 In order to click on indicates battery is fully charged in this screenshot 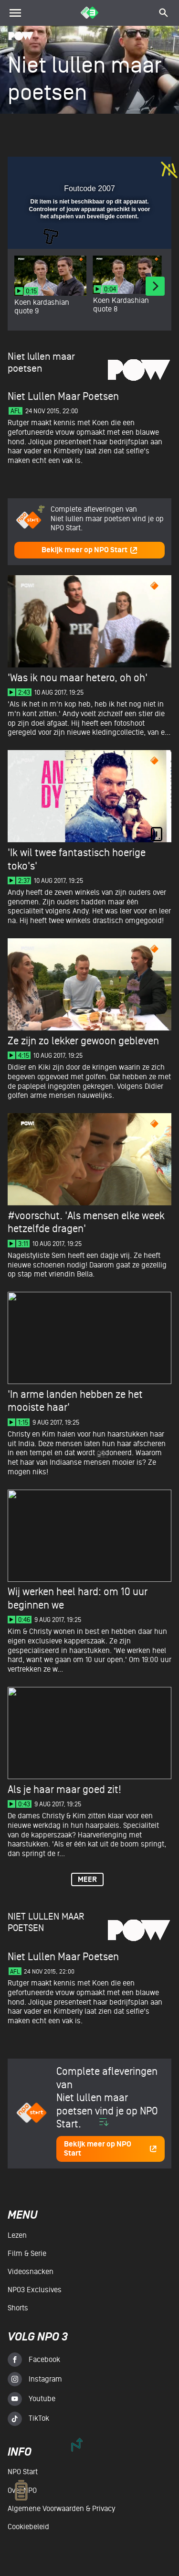, I will do `click(21, 2490)`.